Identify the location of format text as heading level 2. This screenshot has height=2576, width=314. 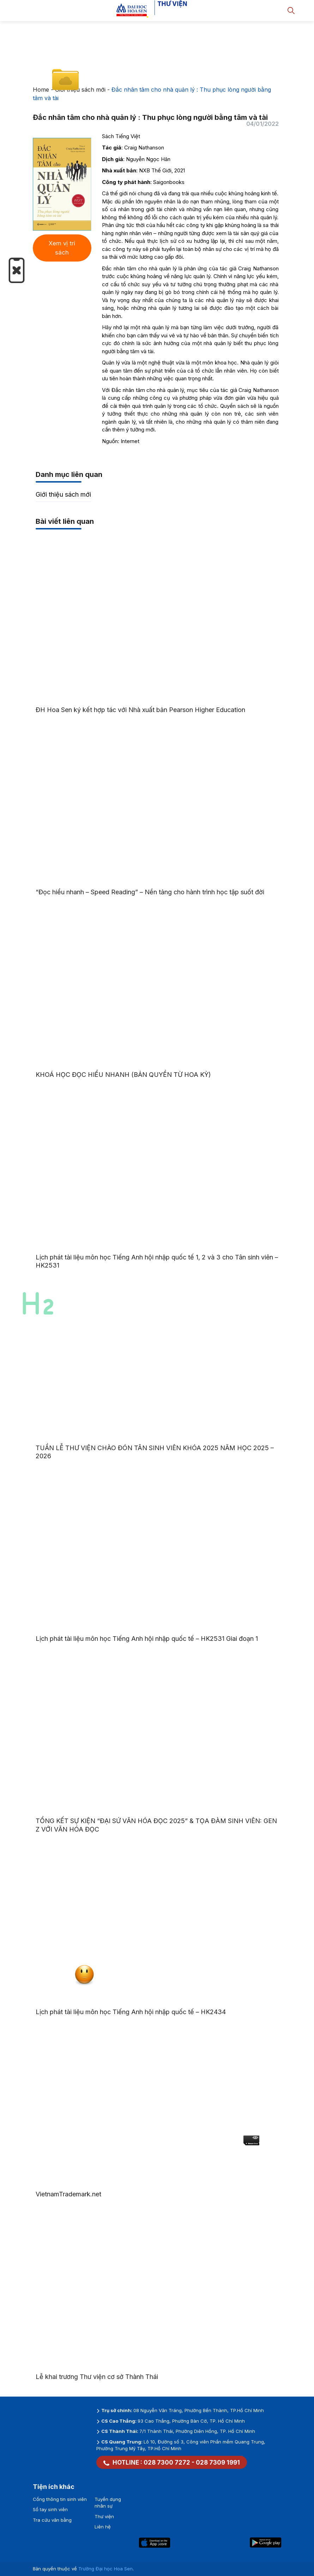
(37, 1303).